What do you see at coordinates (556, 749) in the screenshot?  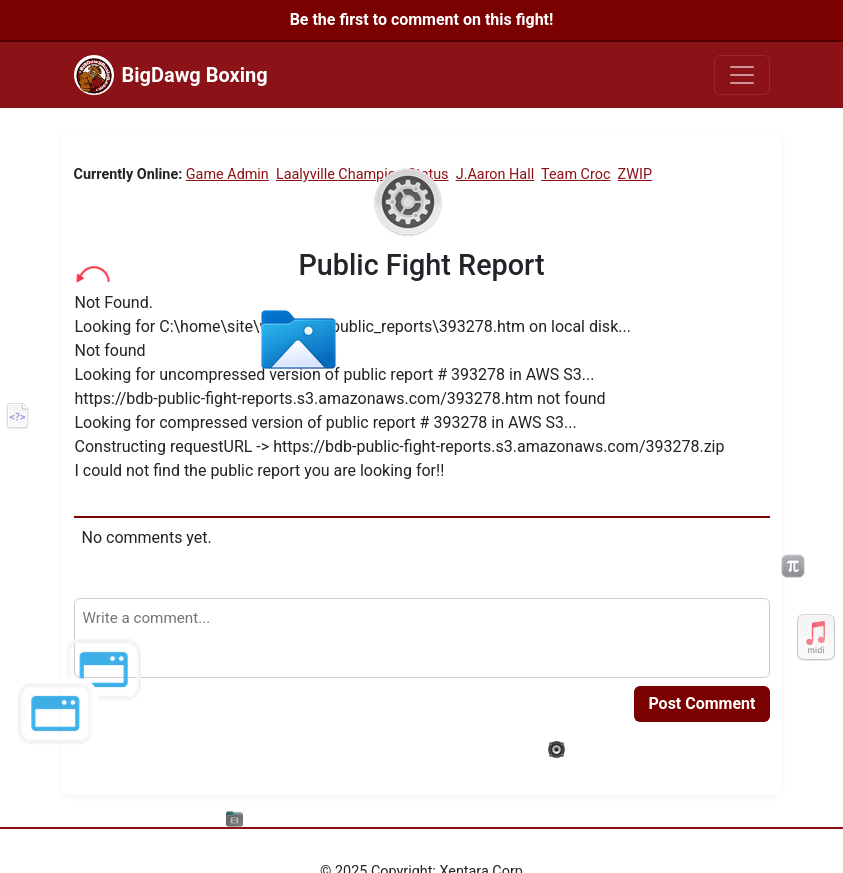 I see `adjust speaker or audio output settings` at bounding box center [556, 749].